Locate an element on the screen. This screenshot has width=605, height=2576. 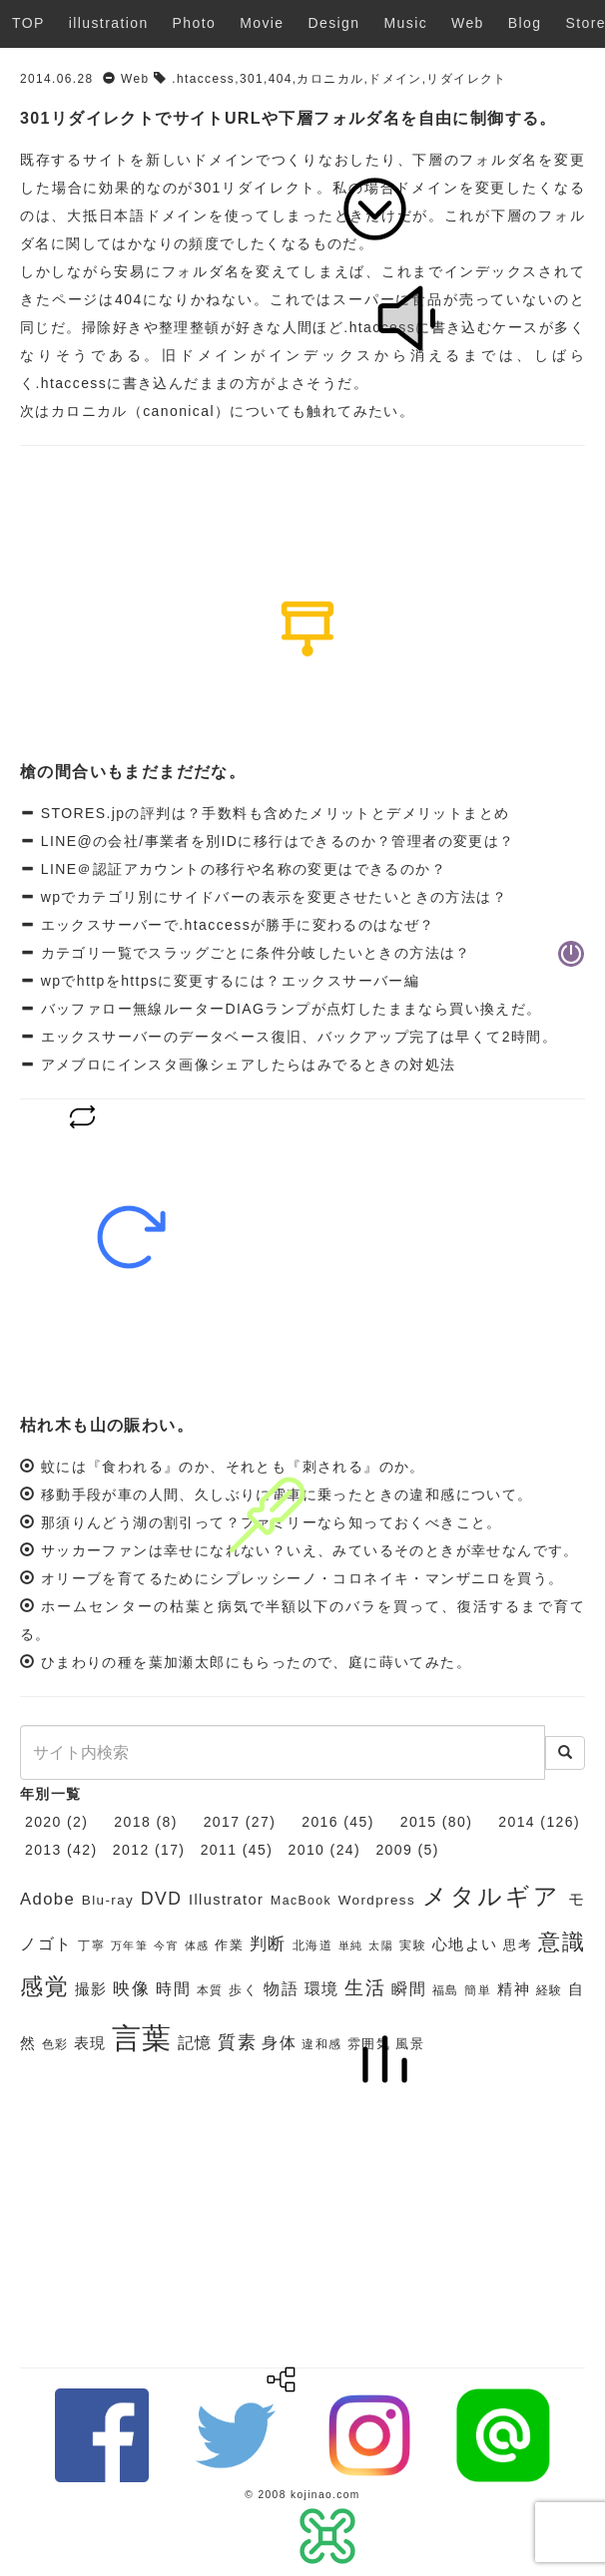
access drone controls is located at coordinates (327, 2536).